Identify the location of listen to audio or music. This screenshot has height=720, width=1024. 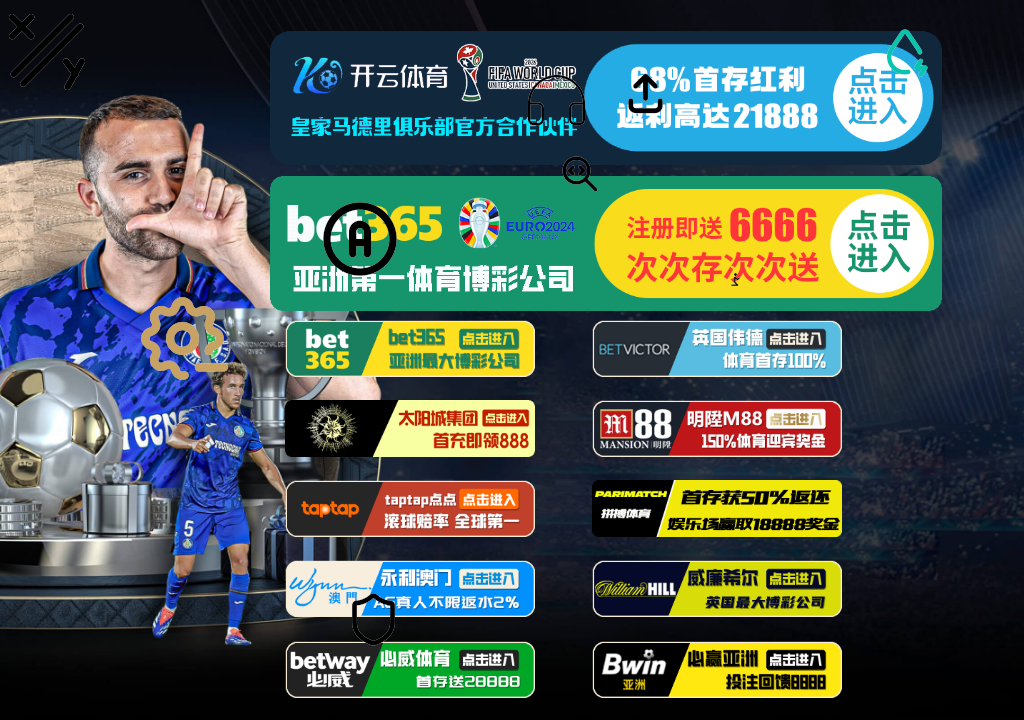
(556, 103).